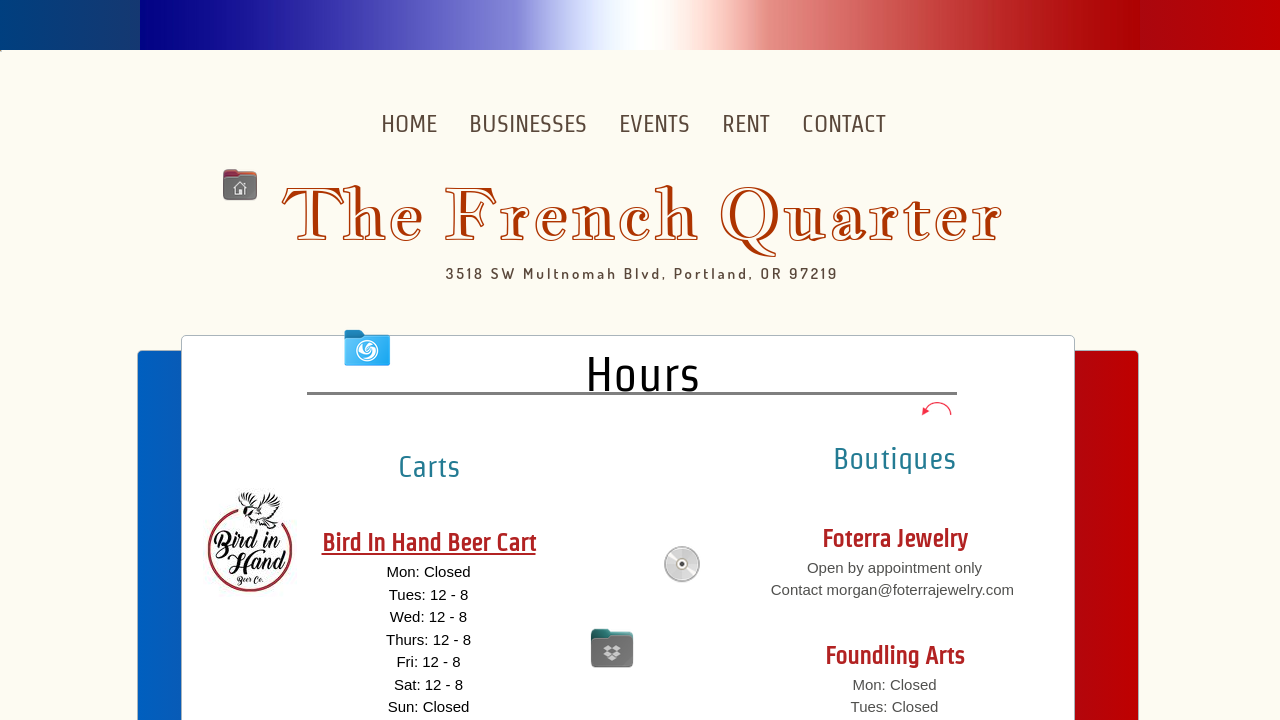 Image resolution: width=1280 pixels, height=720 pixels. I want to click on open your Dropbox synced folder, so click(612, 648).